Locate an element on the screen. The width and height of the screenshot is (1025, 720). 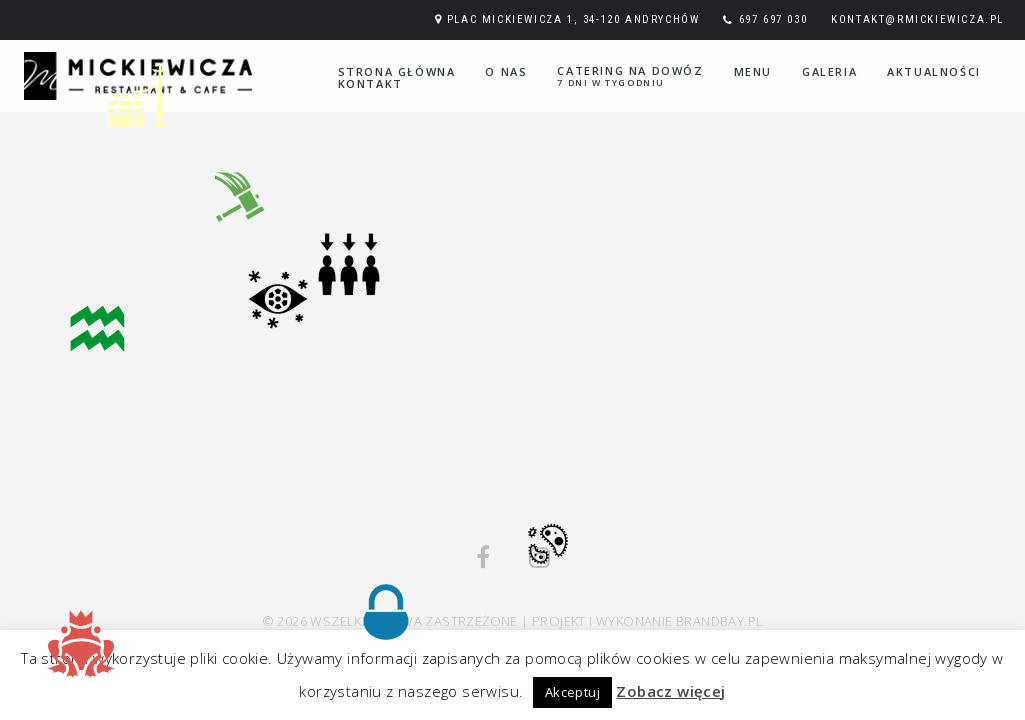
indicates a locked or secured item is located at coordinates (386, 612).